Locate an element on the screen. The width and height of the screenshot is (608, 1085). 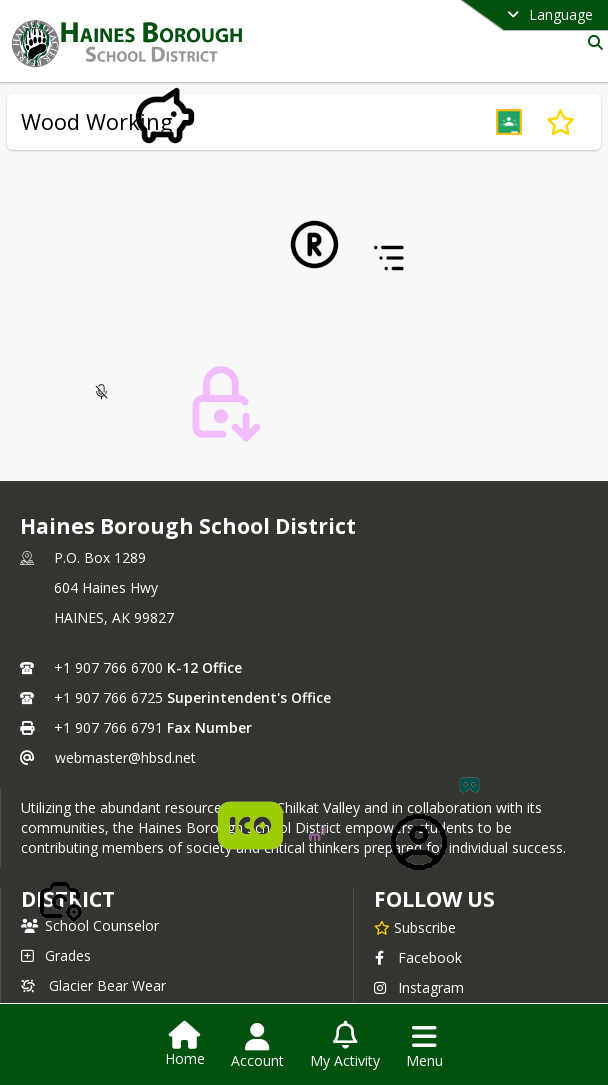
website favicon or browser tab icon is located at coordinates (250, 825).